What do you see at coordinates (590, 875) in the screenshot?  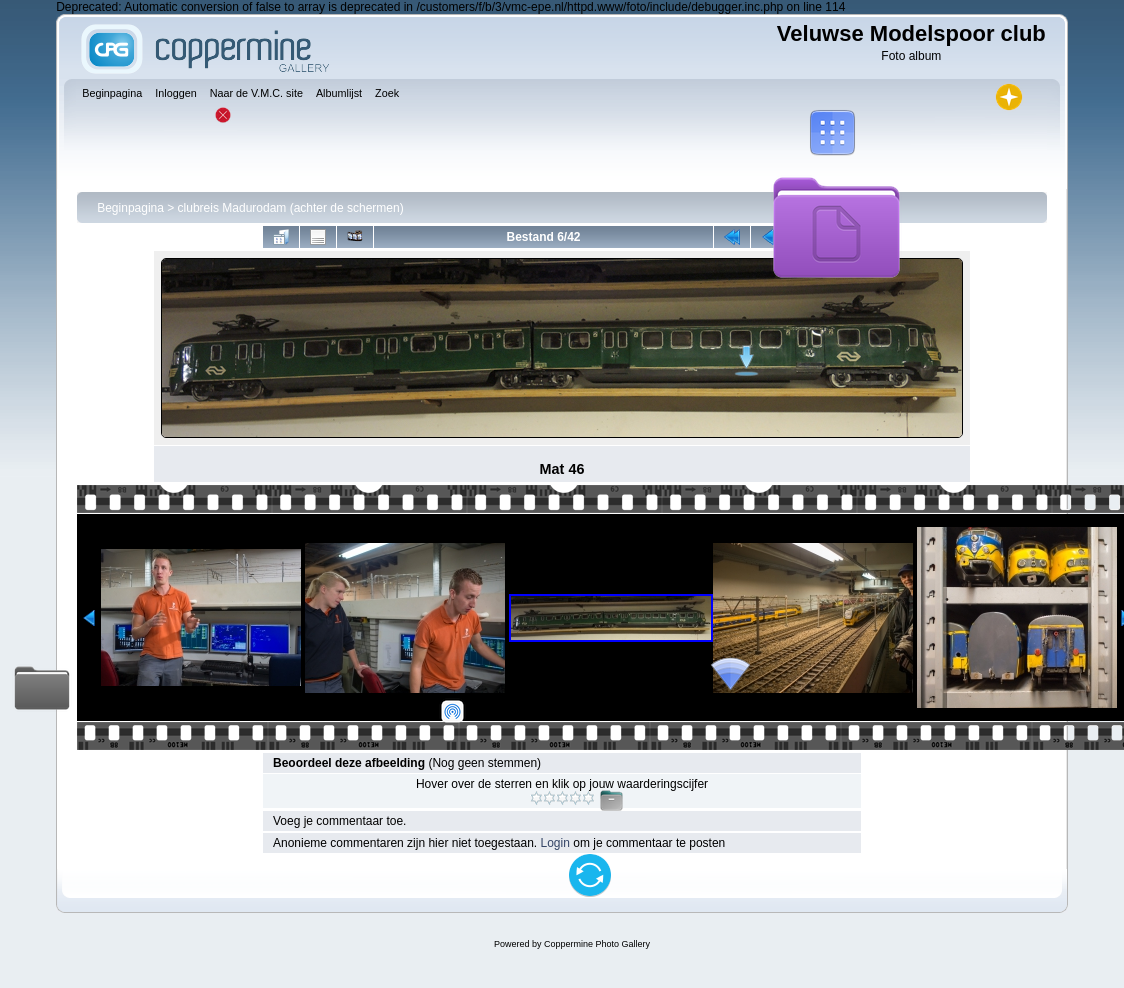 I see `indicates syncing in progress` at bounding box center [590, 875].